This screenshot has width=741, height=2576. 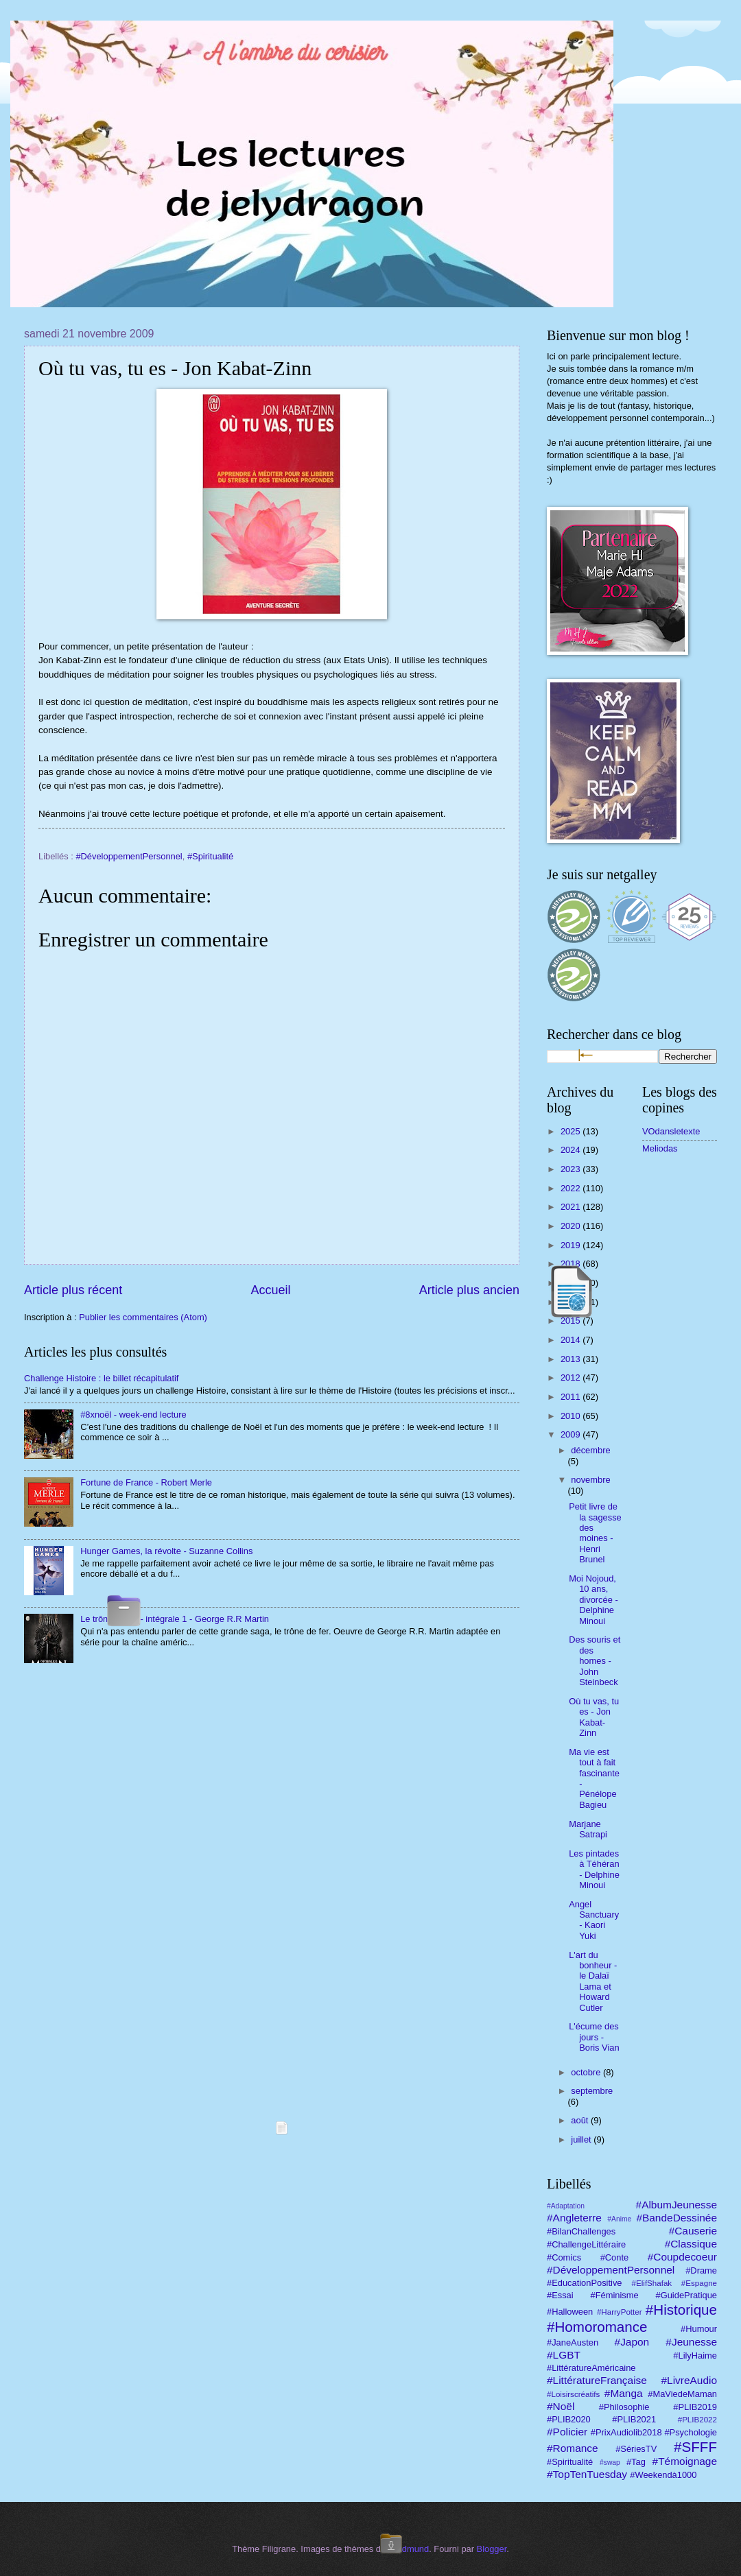 What do you see at coordinates (572, 1291) in the screenshot?
I see `libreoffice web template document file` at bounding box center [572, 1291].